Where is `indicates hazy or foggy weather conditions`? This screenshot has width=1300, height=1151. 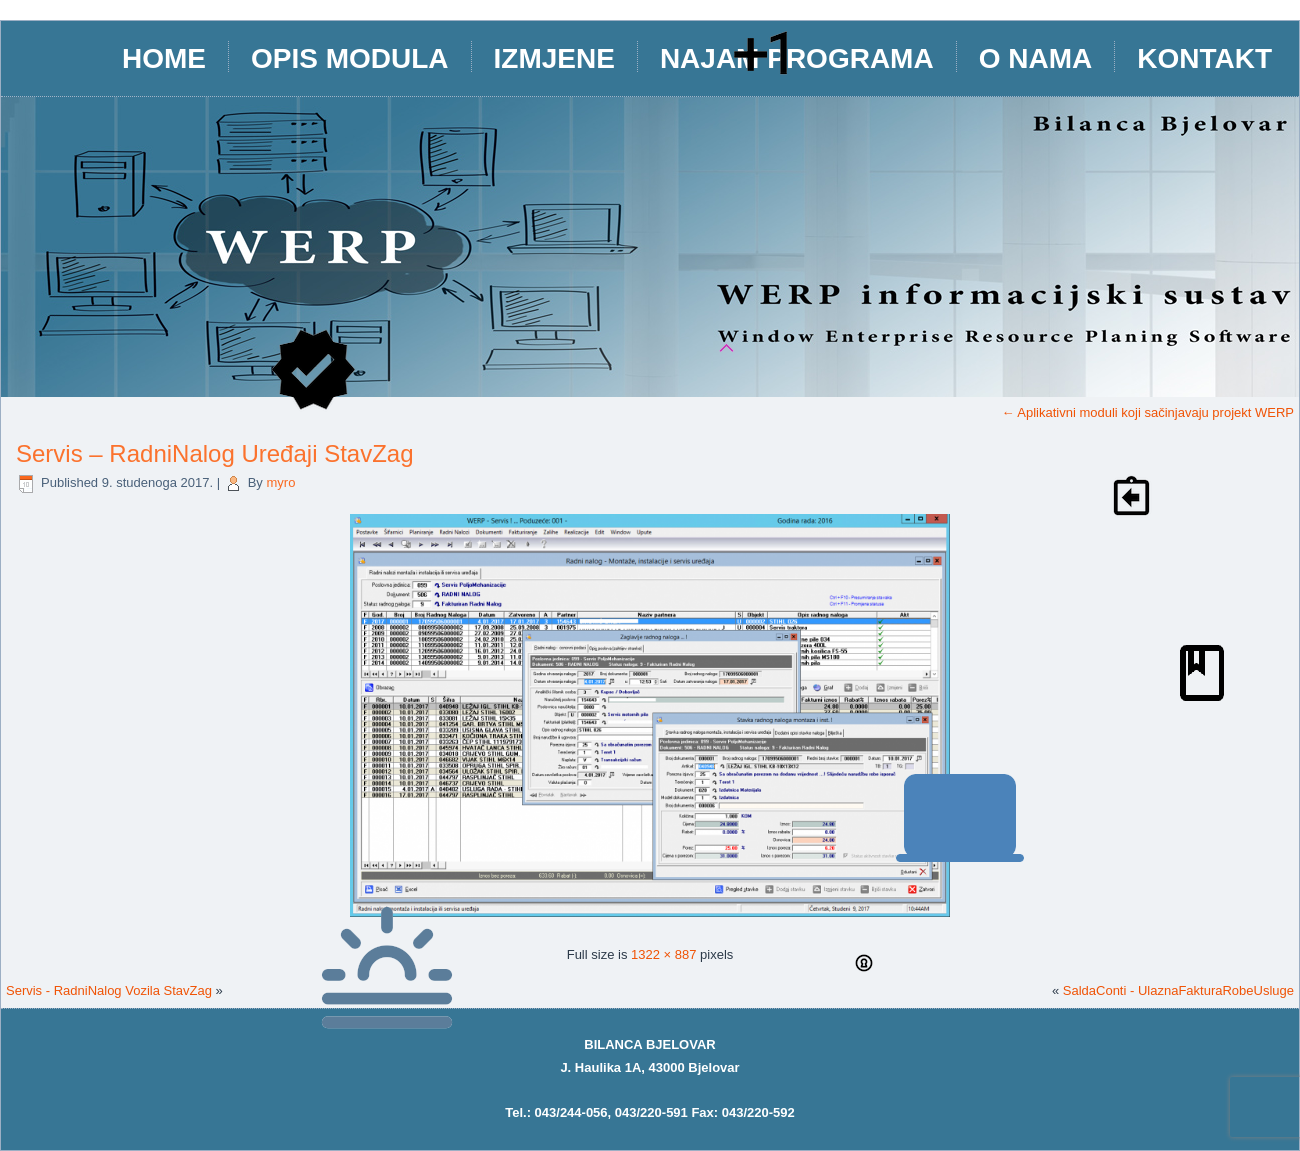 indicates hazy or foggy weather conditions is located at coordinates (387, 969).